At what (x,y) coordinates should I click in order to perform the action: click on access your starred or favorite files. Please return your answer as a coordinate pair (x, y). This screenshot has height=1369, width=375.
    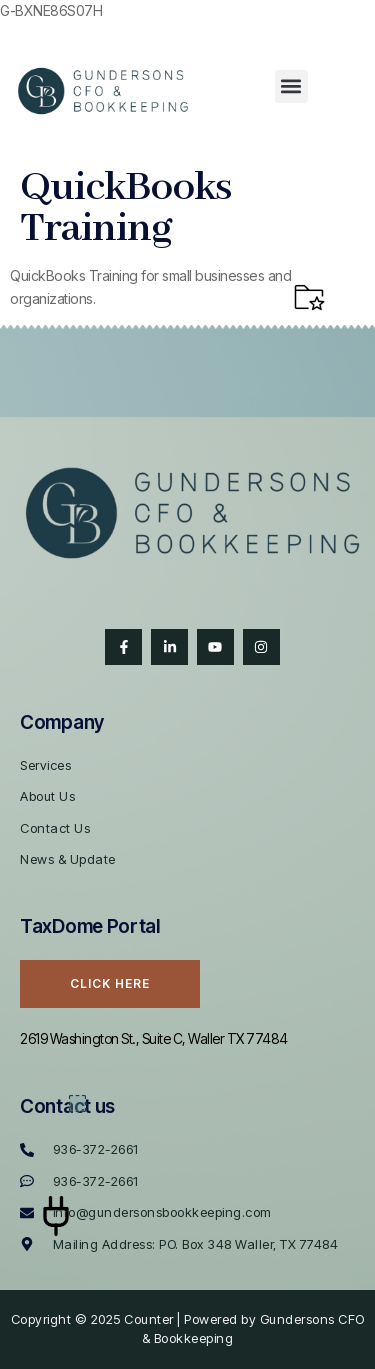
    Looking at the image, I should click on (309, 297).